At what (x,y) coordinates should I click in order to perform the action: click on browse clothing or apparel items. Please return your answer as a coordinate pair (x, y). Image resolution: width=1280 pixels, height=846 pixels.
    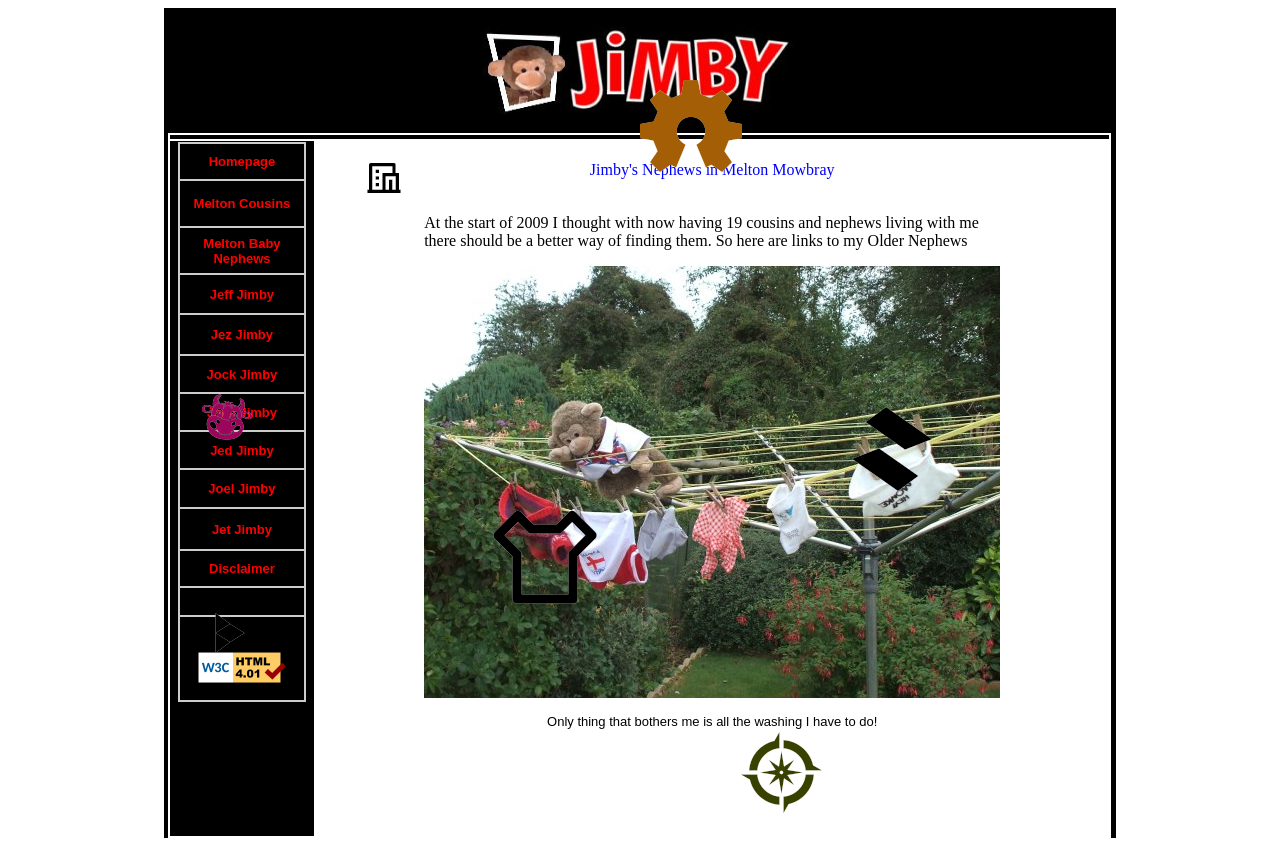
    Looking at the image, I should click on (545, 557).